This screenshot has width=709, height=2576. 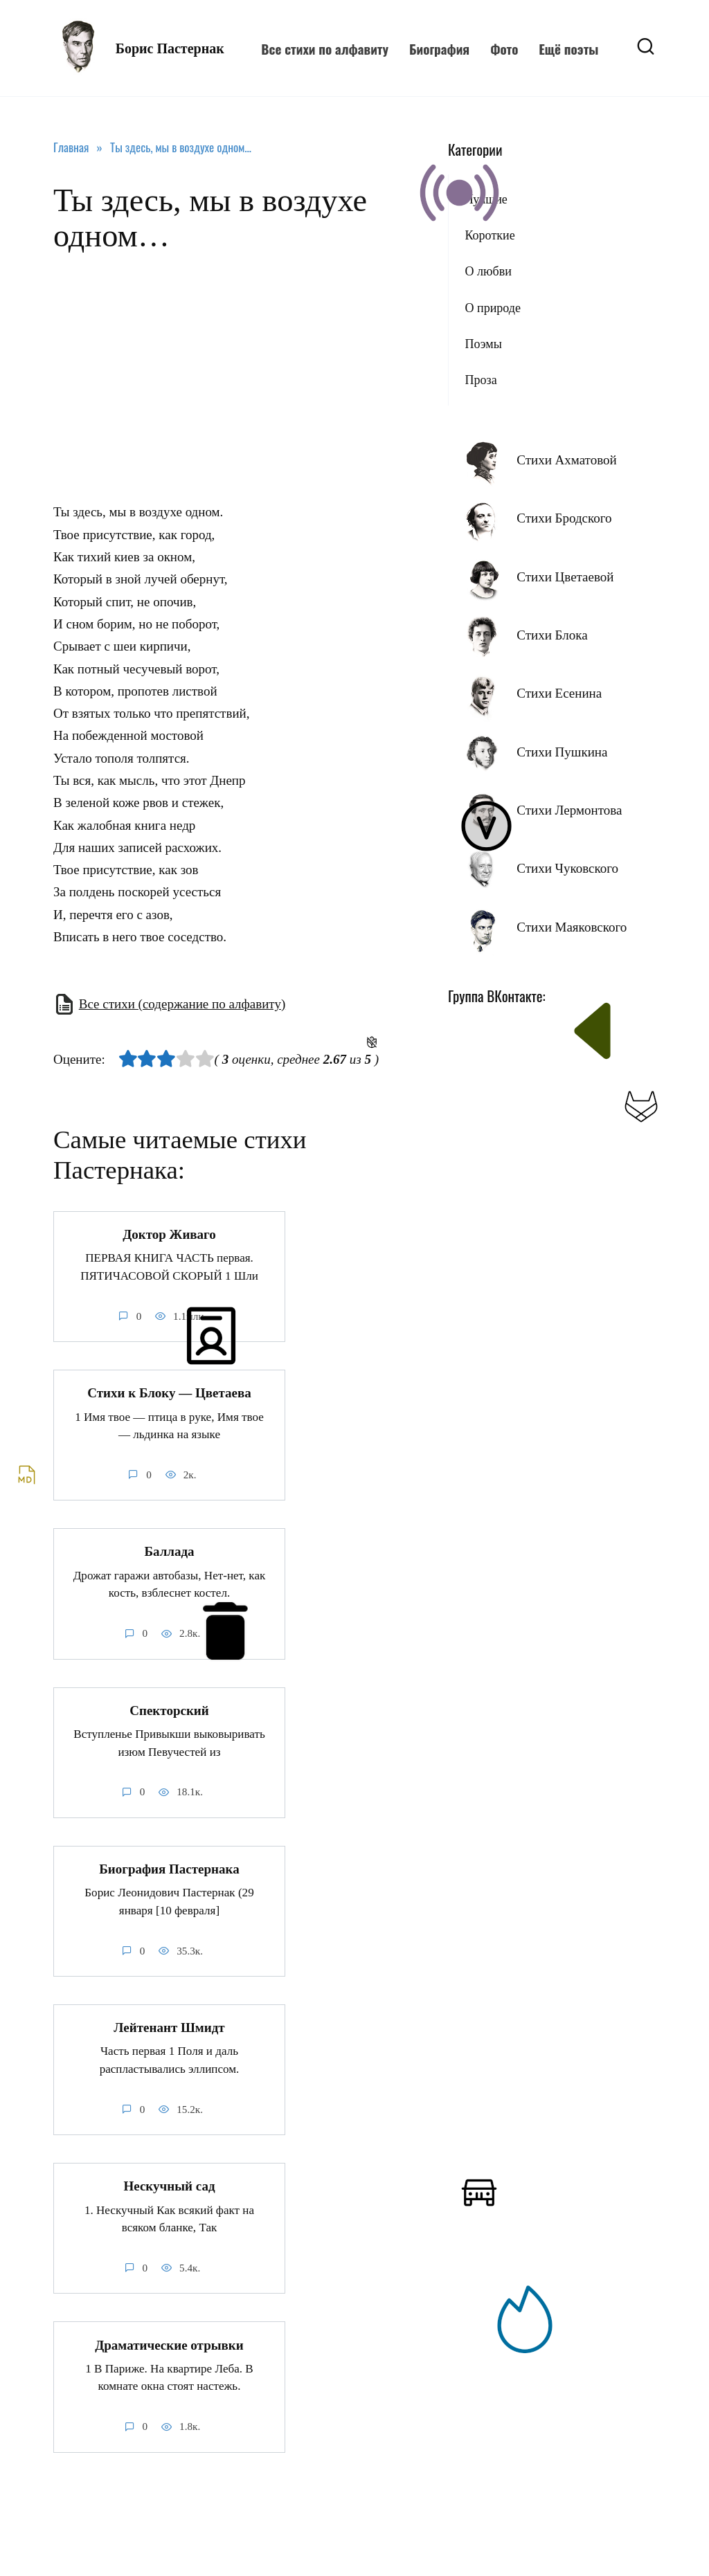 I want to click on indicates an item or option labeled "V", so click(x=486, y=826).